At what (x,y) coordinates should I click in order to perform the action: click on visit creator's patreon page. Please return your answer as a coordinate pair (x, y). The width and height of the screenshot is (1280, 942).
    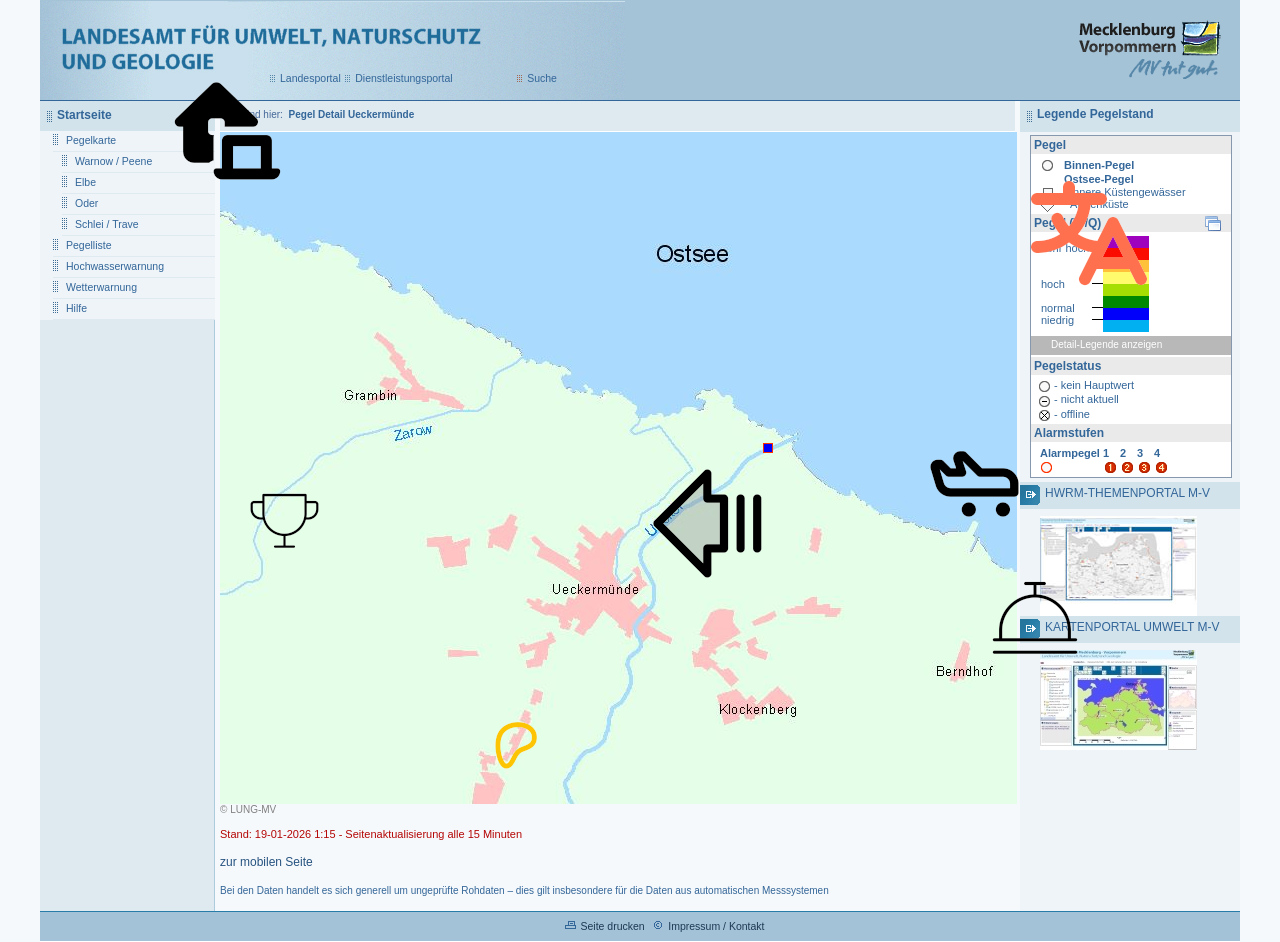
    Looking at the image, I should click on (514, 744).